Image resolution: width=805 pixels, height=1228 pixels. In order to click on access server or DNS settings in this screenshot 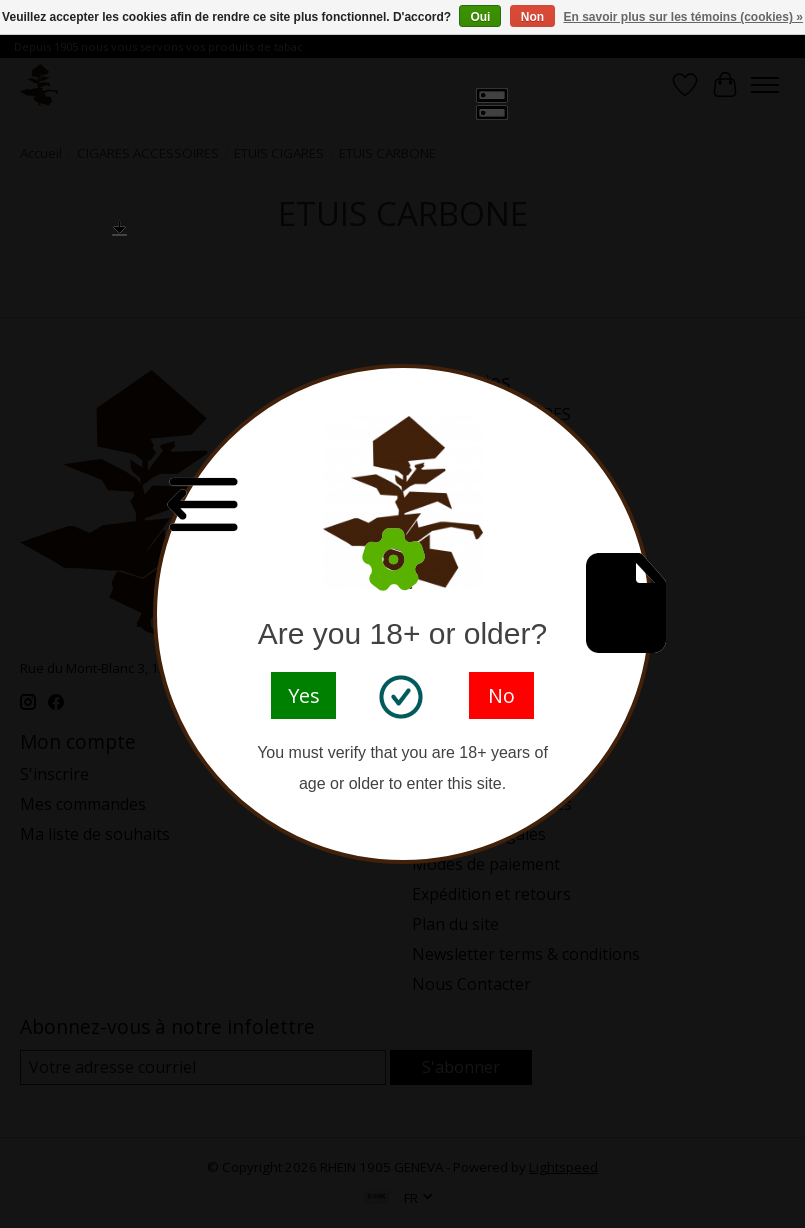, I will do `click(492, 104)`.